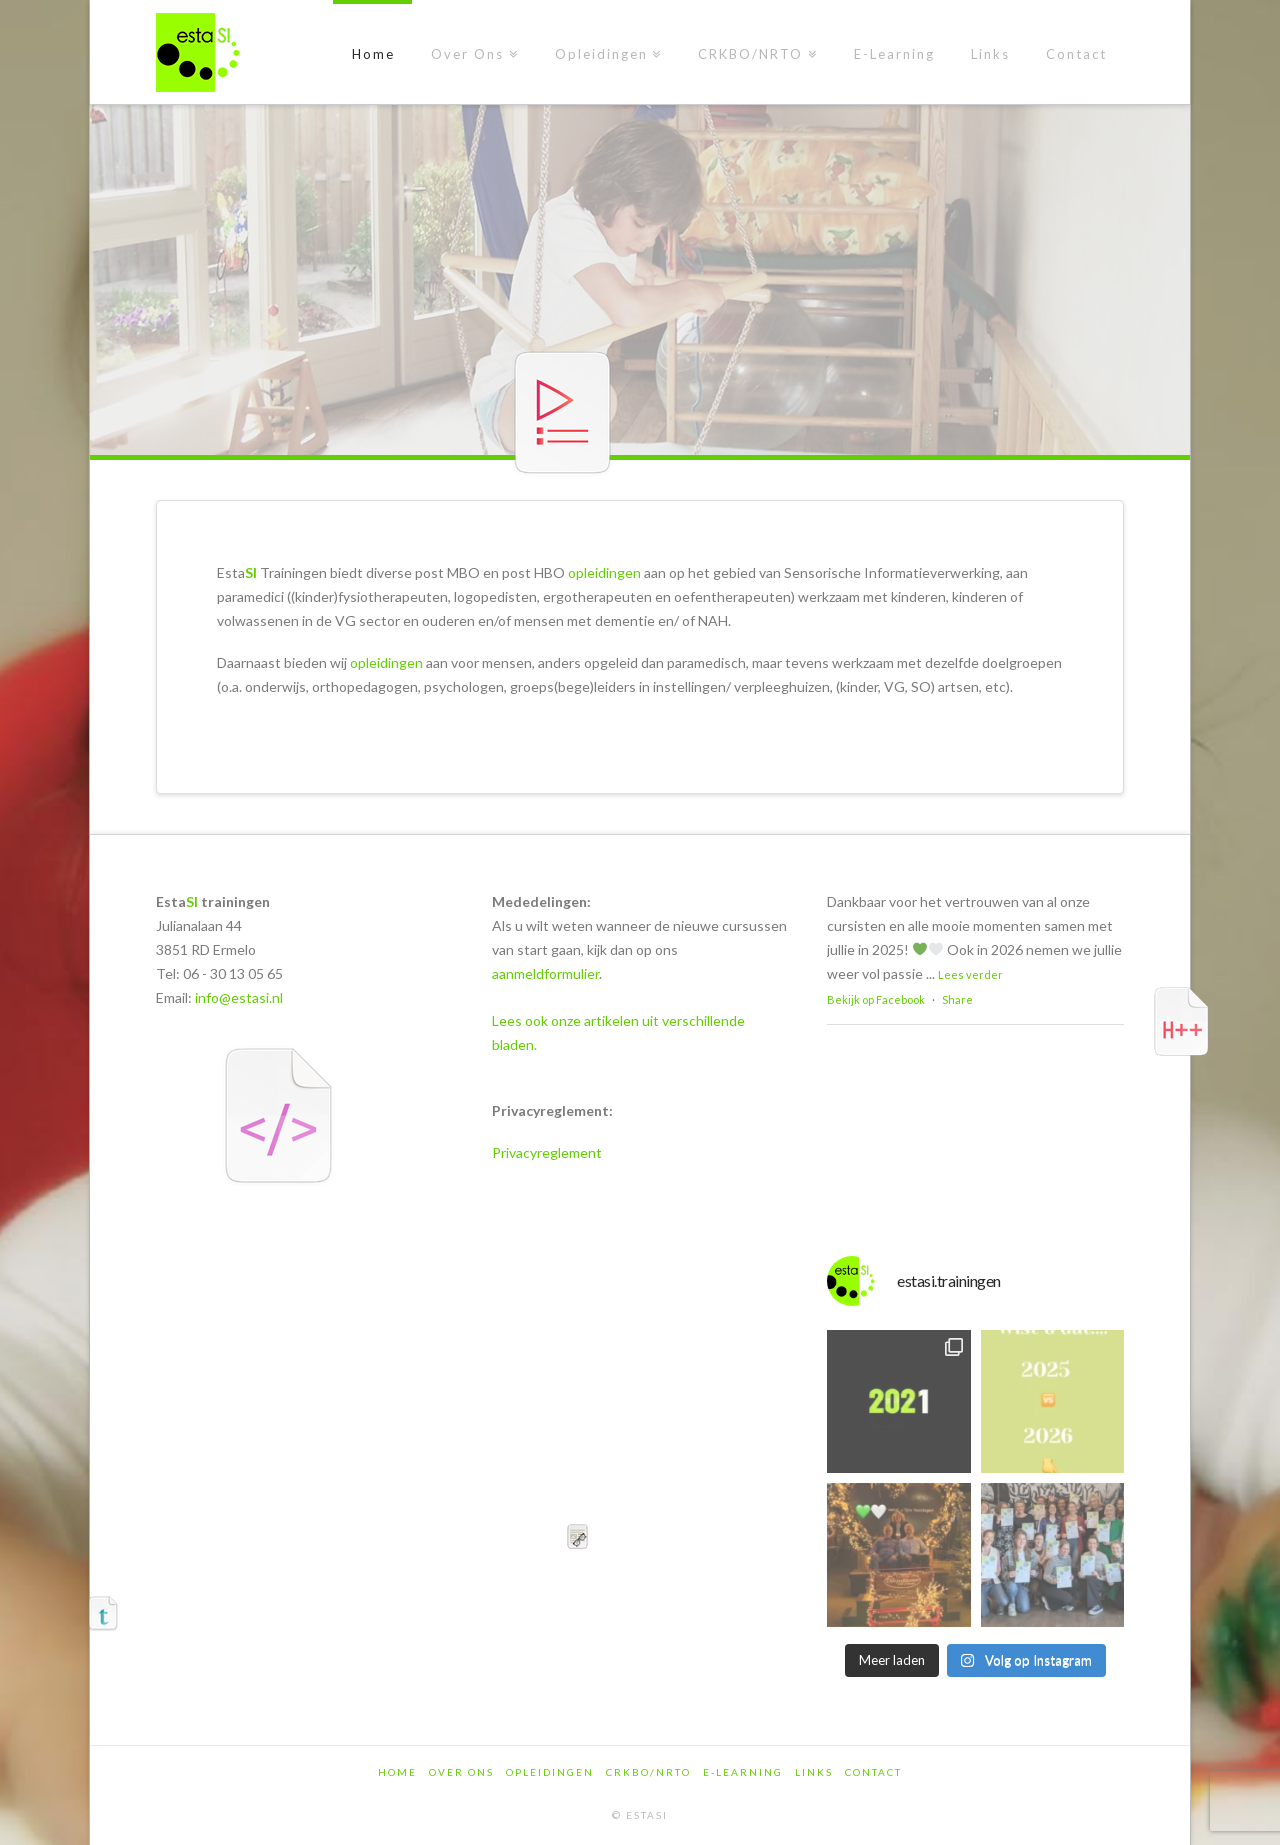 Image resolution: width=1280 pixels, height=1845 pixels. I want to click on a typst document file, so click(103, 1613).